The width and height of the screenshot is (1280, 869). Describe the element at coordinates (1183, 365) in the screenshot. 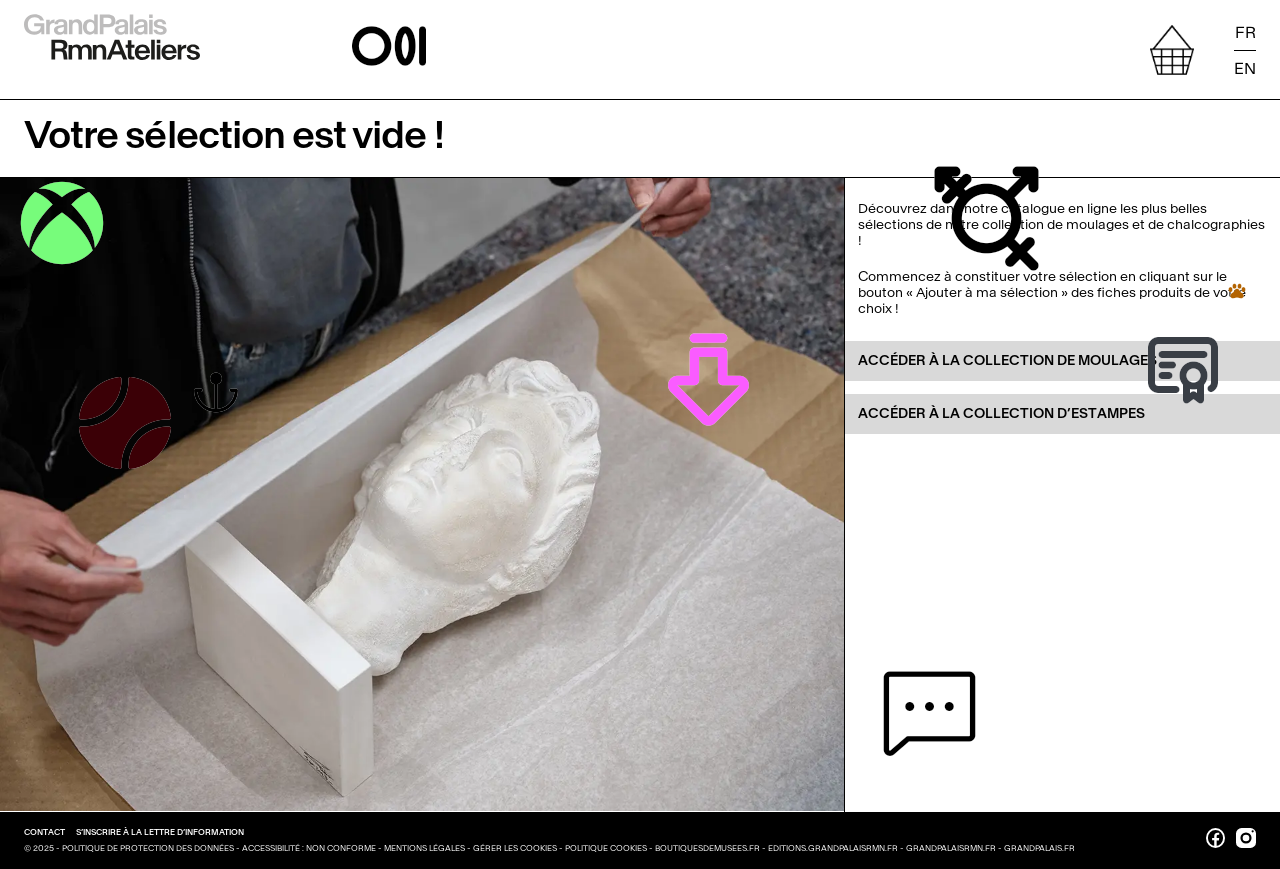

I see `view certificate or credential details` at that location.